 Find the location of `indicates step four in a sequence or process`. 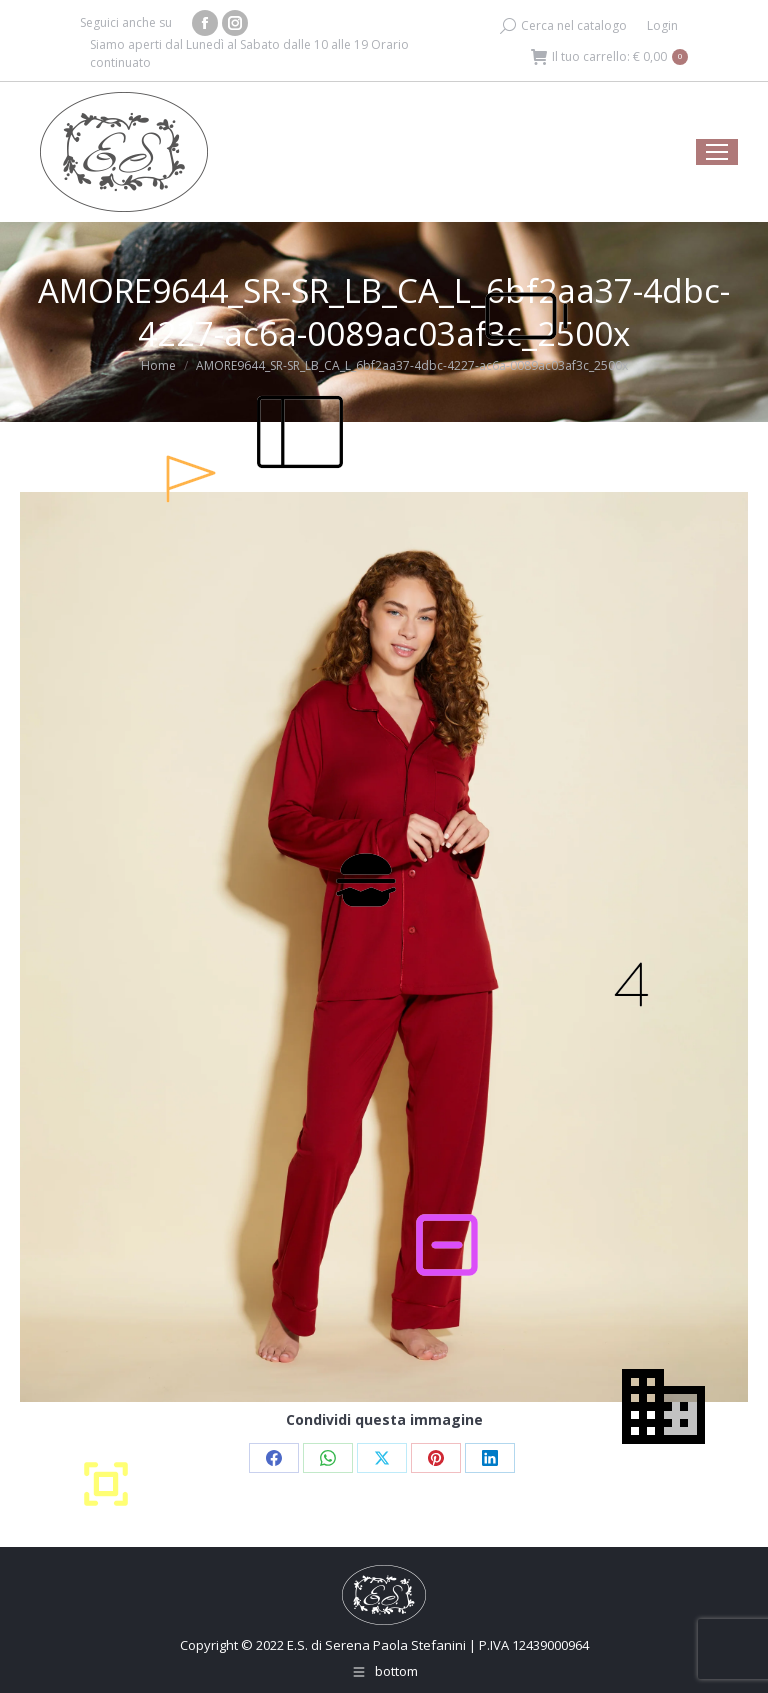

indicates step four in a sequence or process is located at coordinates (632, 984).